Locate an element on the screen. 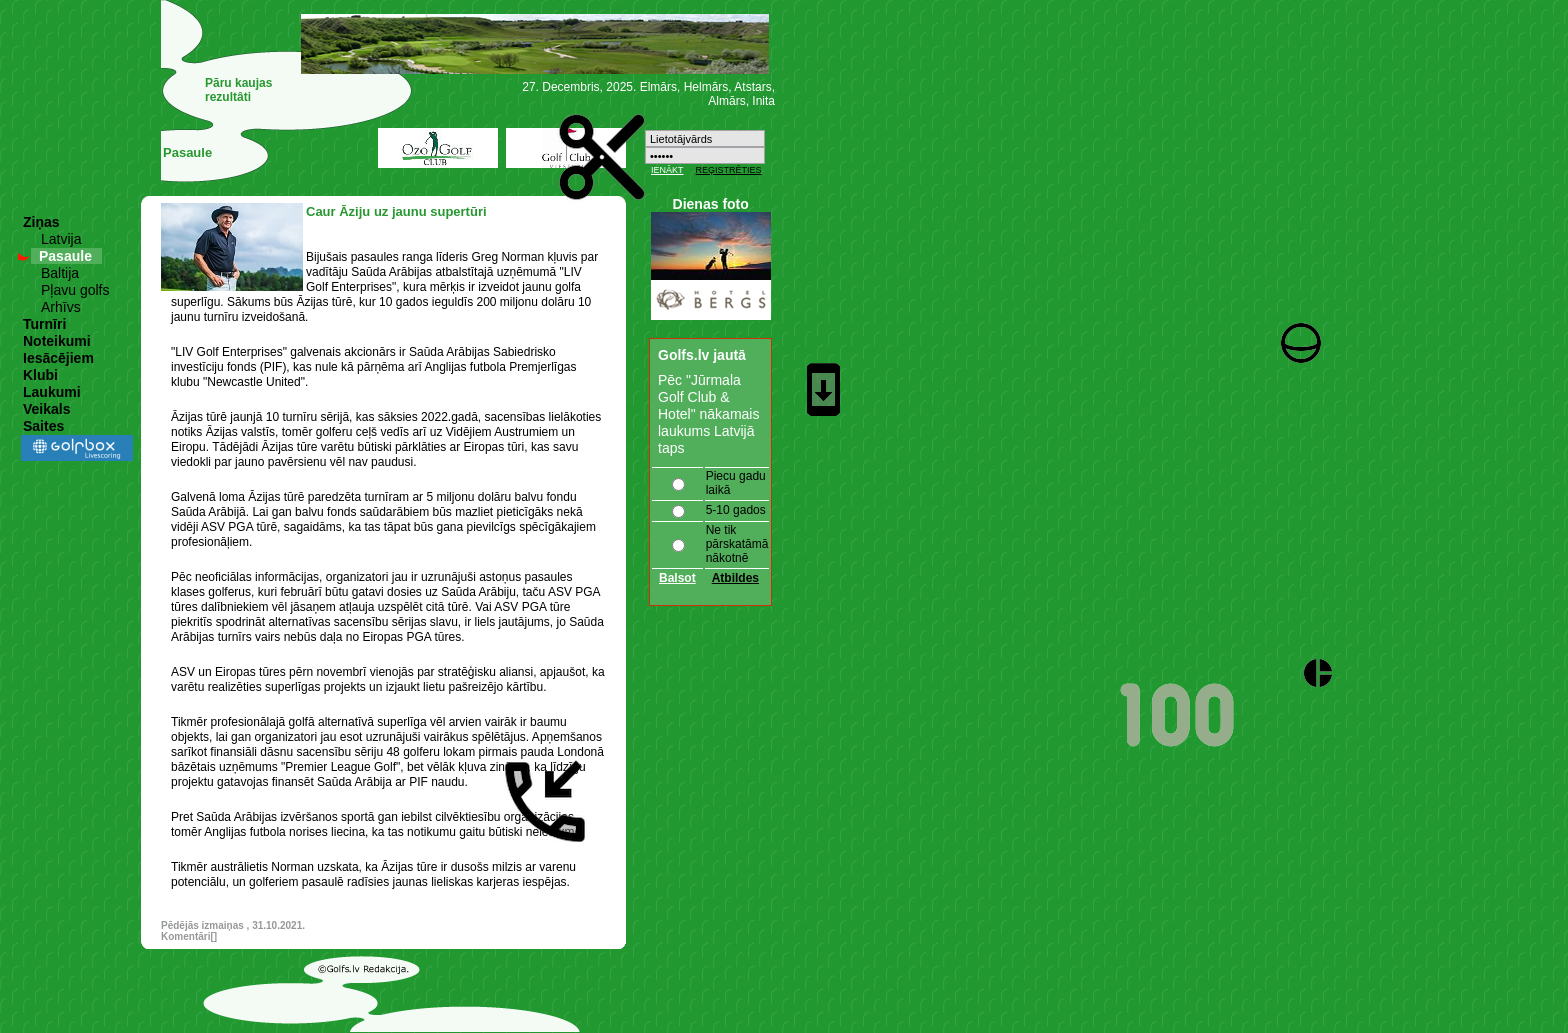 This screenshot has width=1568, height=1033. system update available for download is located at coordinates (823, 389).